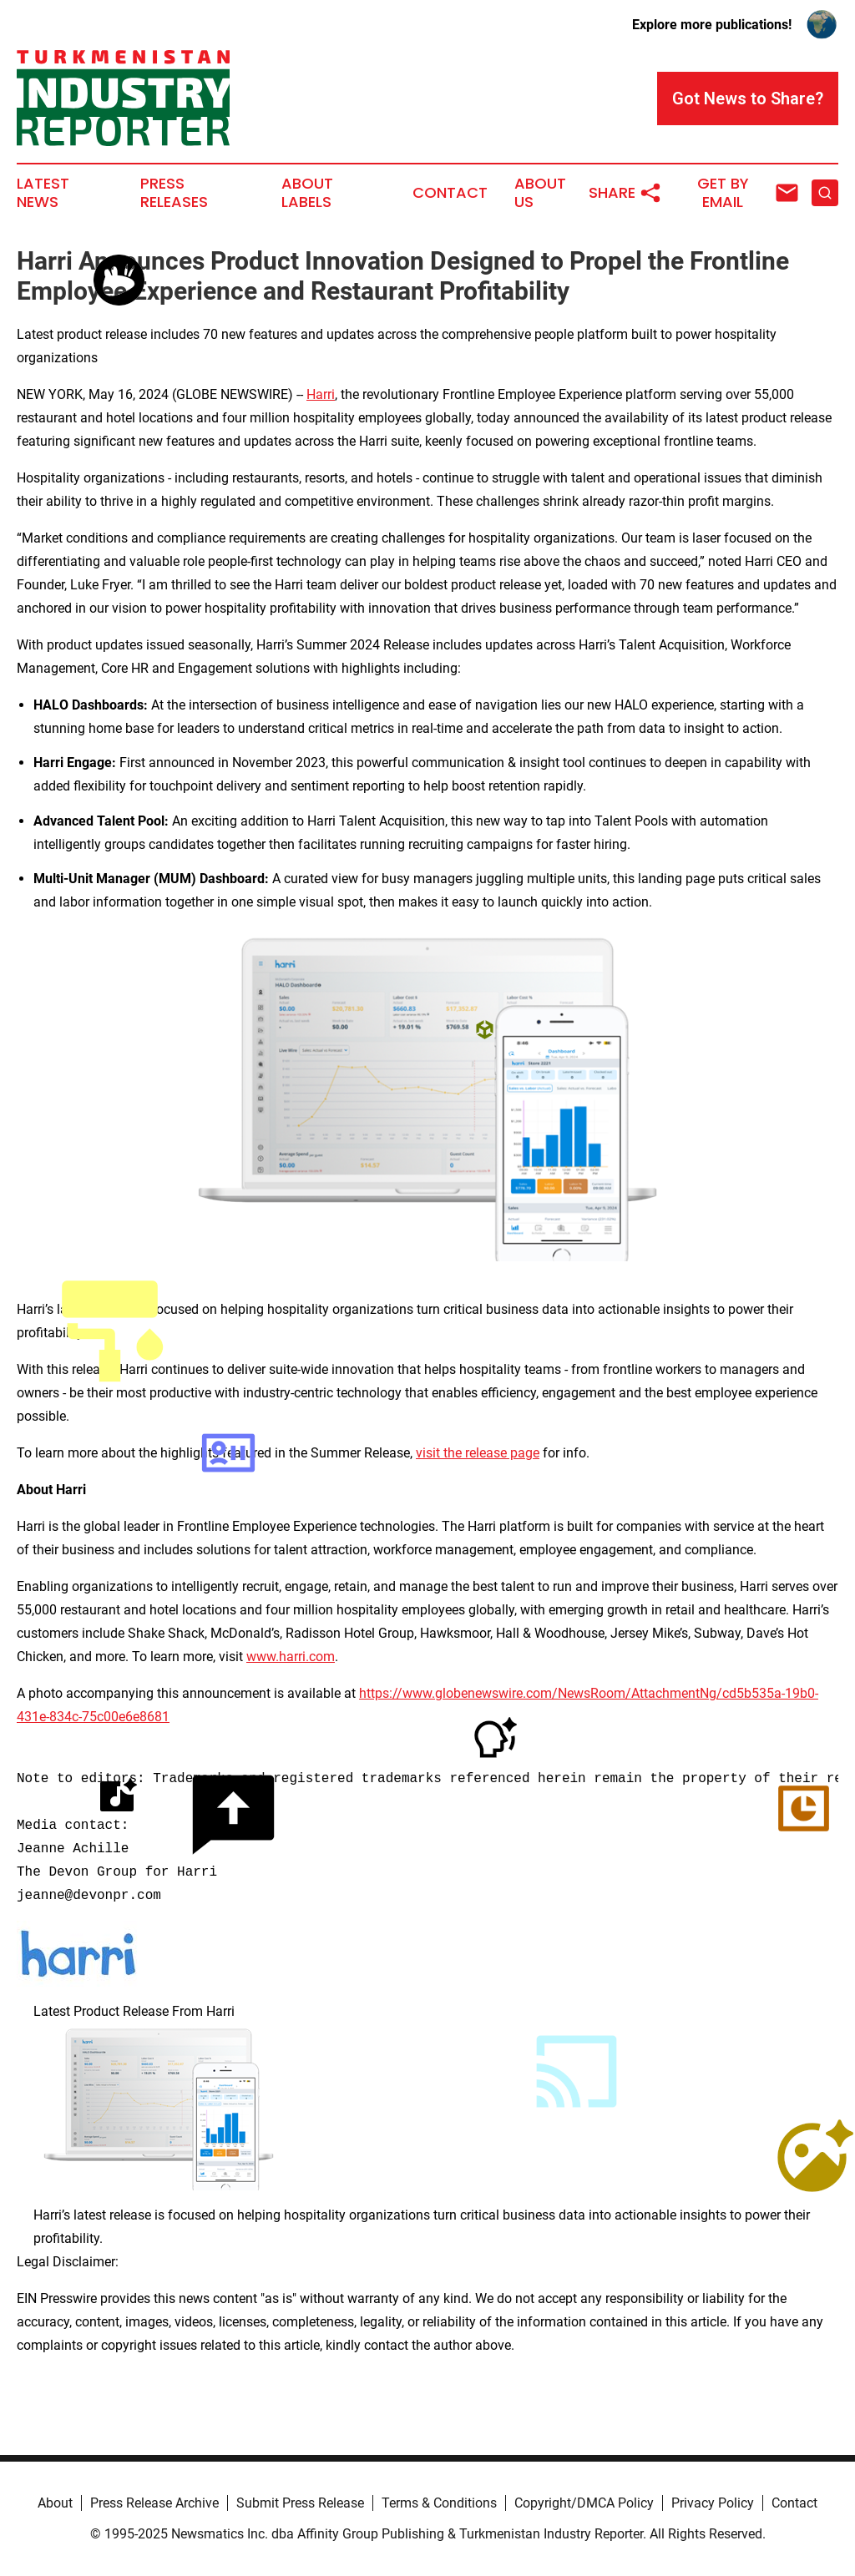 The height and width of the screenshot is (2576, 855). I want to click on generate ai-enhanced image, so click(812, 2157).